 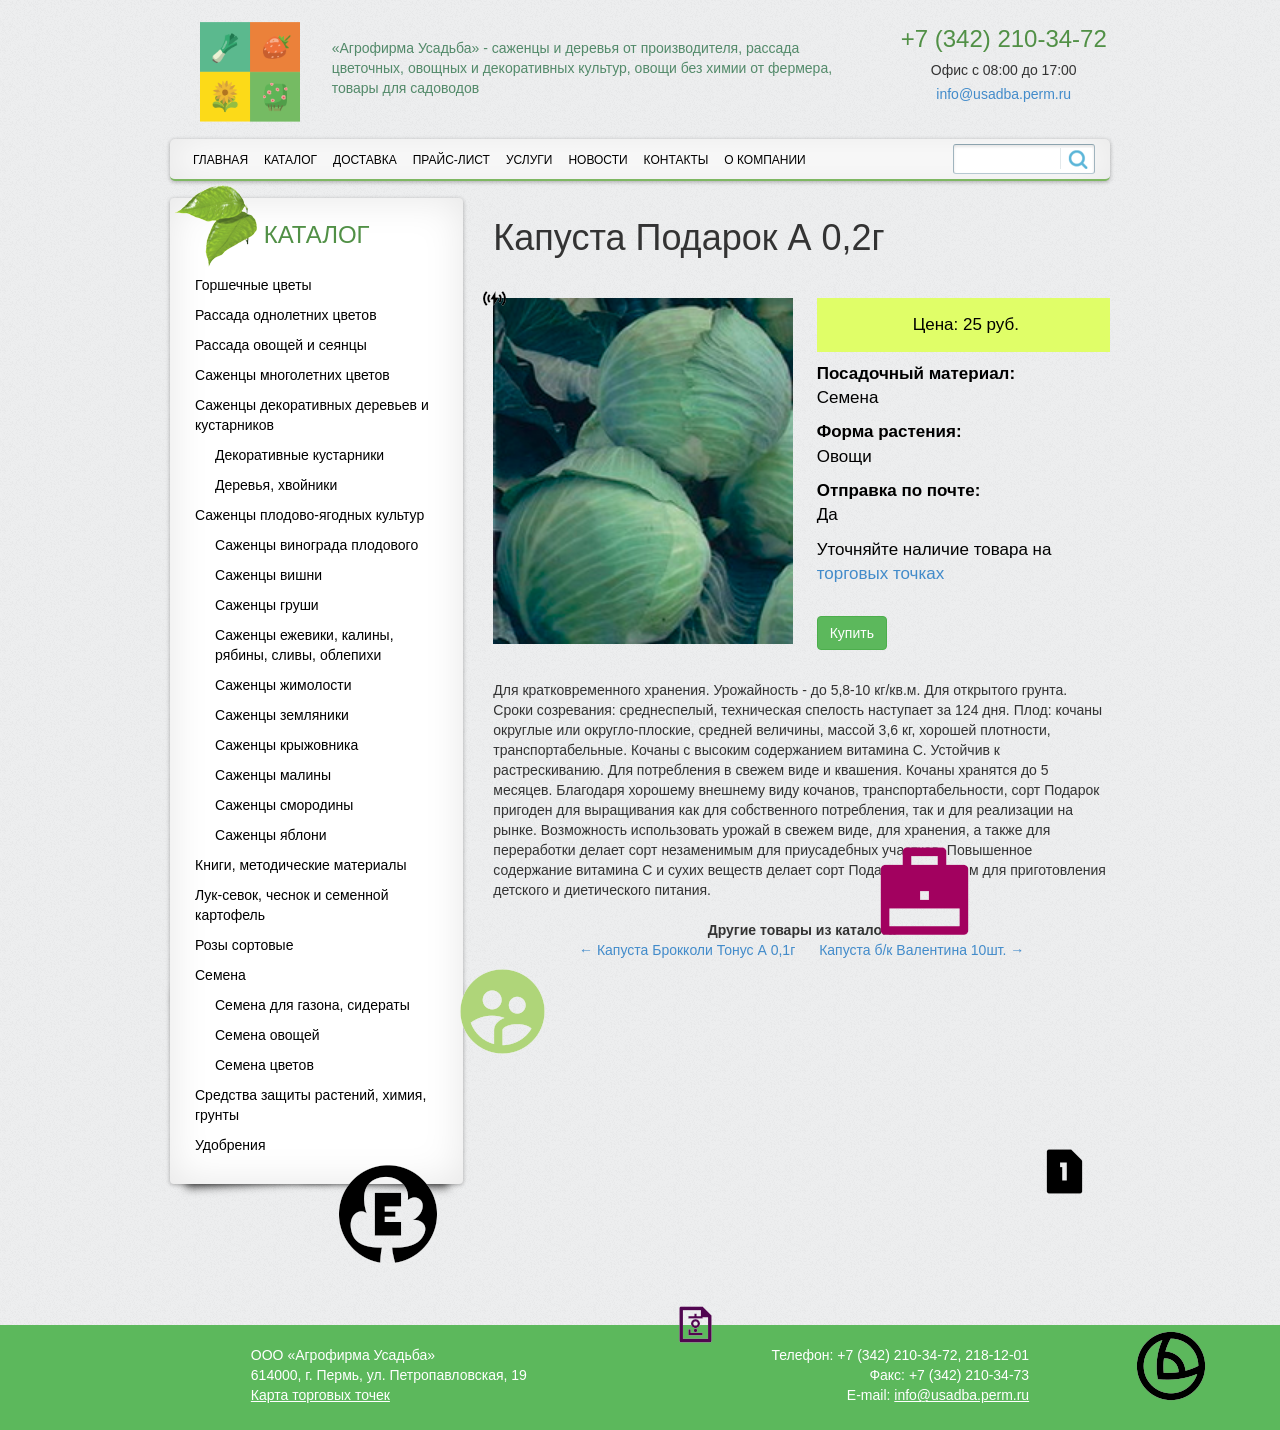 What do you see at coordinates (502, 1011) in the screenshot?
I see `view group members or team` at bounding box center [502, 1011].